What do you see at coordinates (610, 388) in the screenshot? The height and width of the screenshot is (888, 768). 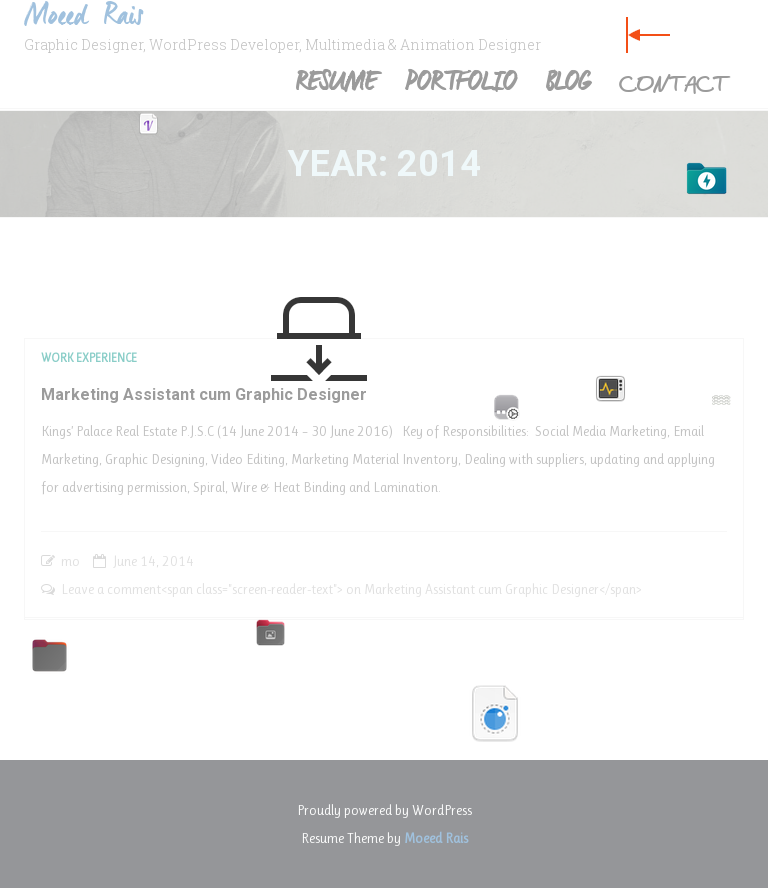 I see `open system monitor application` at bounding box center [610, 388].